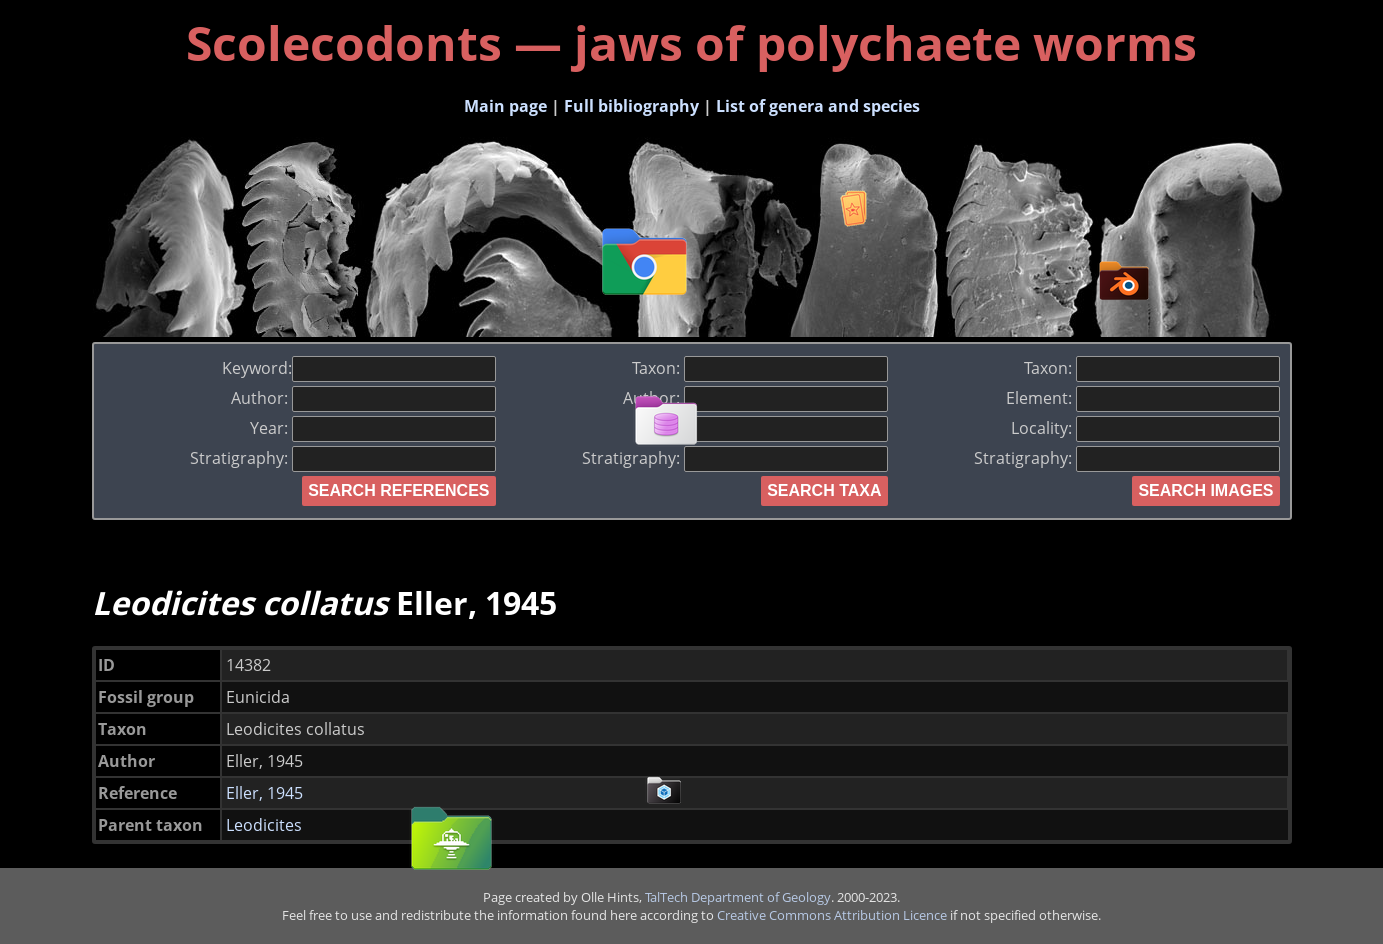 The height and width of the screenshot is (944, 1383). What do you see at coordinates (1124, 282) in the screenshot?
I see `open folder containing Blender project files` at bounding box center [1124, 282].